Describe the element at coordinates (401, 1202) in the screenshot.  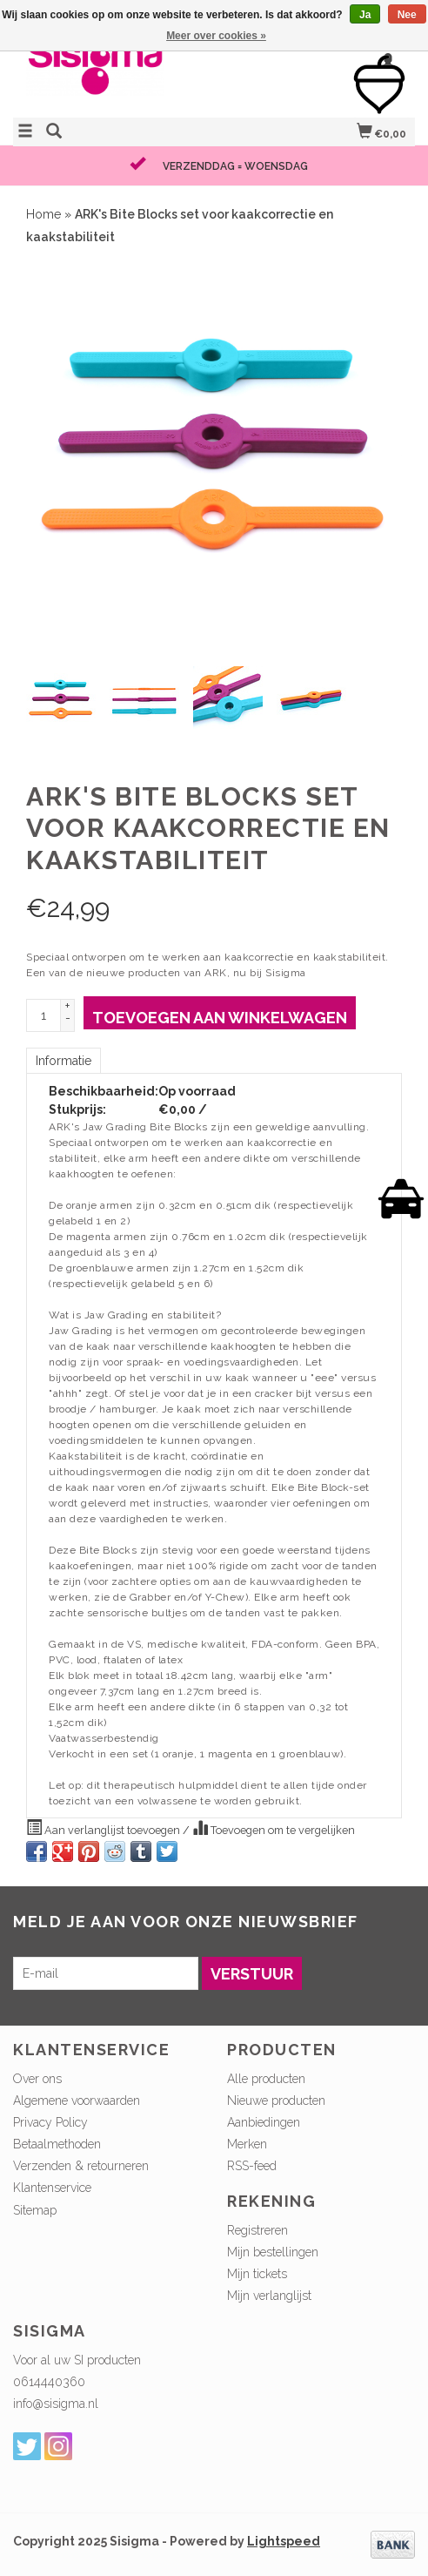
I see `request a taxi or ride service` at that location.